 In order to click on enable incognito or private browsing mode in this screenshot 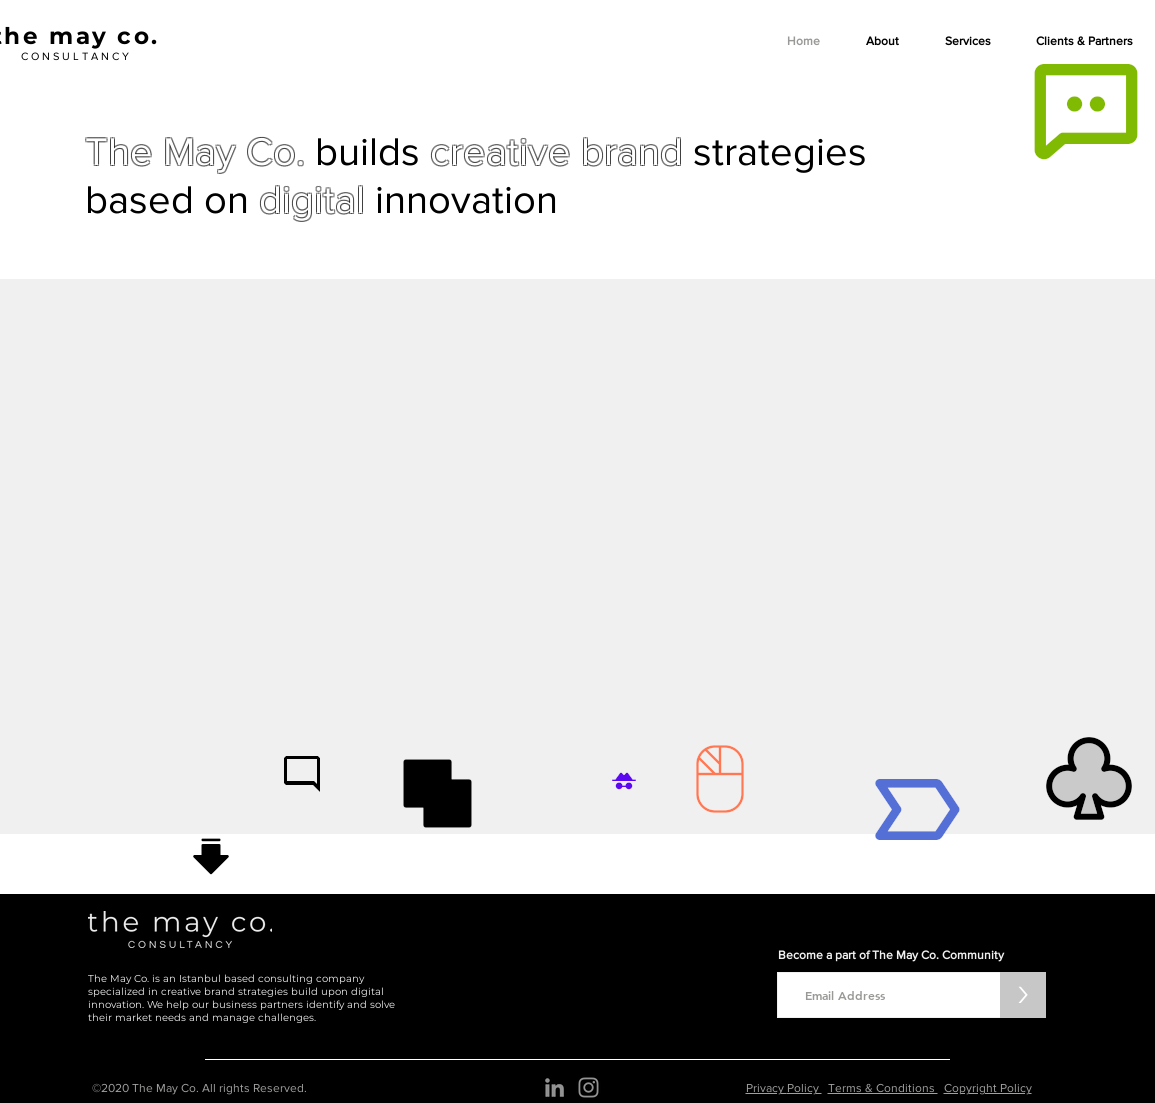, I will do `click(624, 781)`.